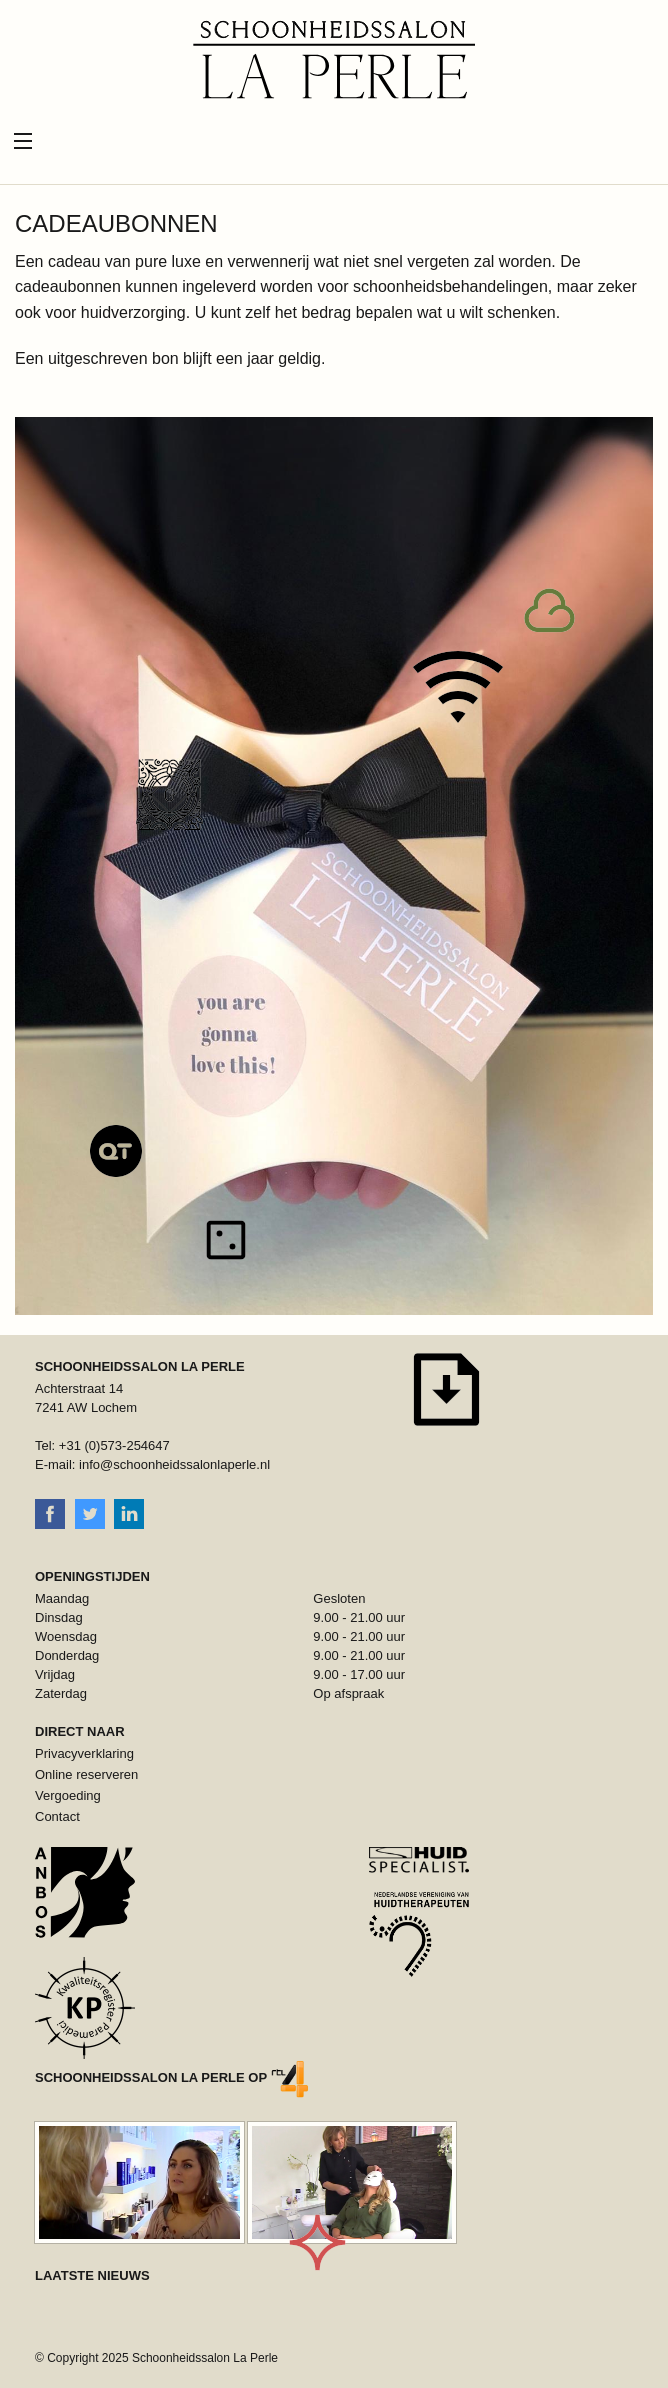  What do you see at coordinates (458, 687) in the screenshot?
I see `indicates wireless network connection status` at bounding box center [458, 687].